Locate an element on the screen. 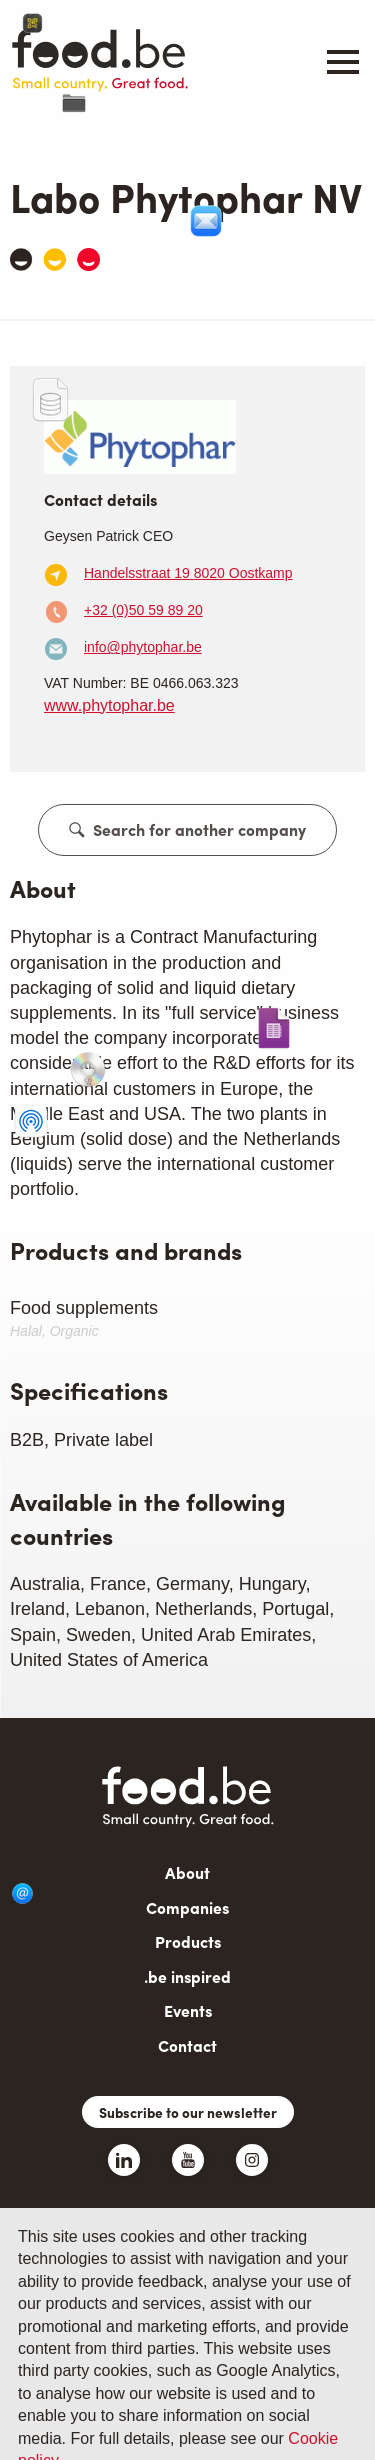 The width and height of the screenshot is (375, 2460). sqlite3 database file is located at coordinates (50, 399).